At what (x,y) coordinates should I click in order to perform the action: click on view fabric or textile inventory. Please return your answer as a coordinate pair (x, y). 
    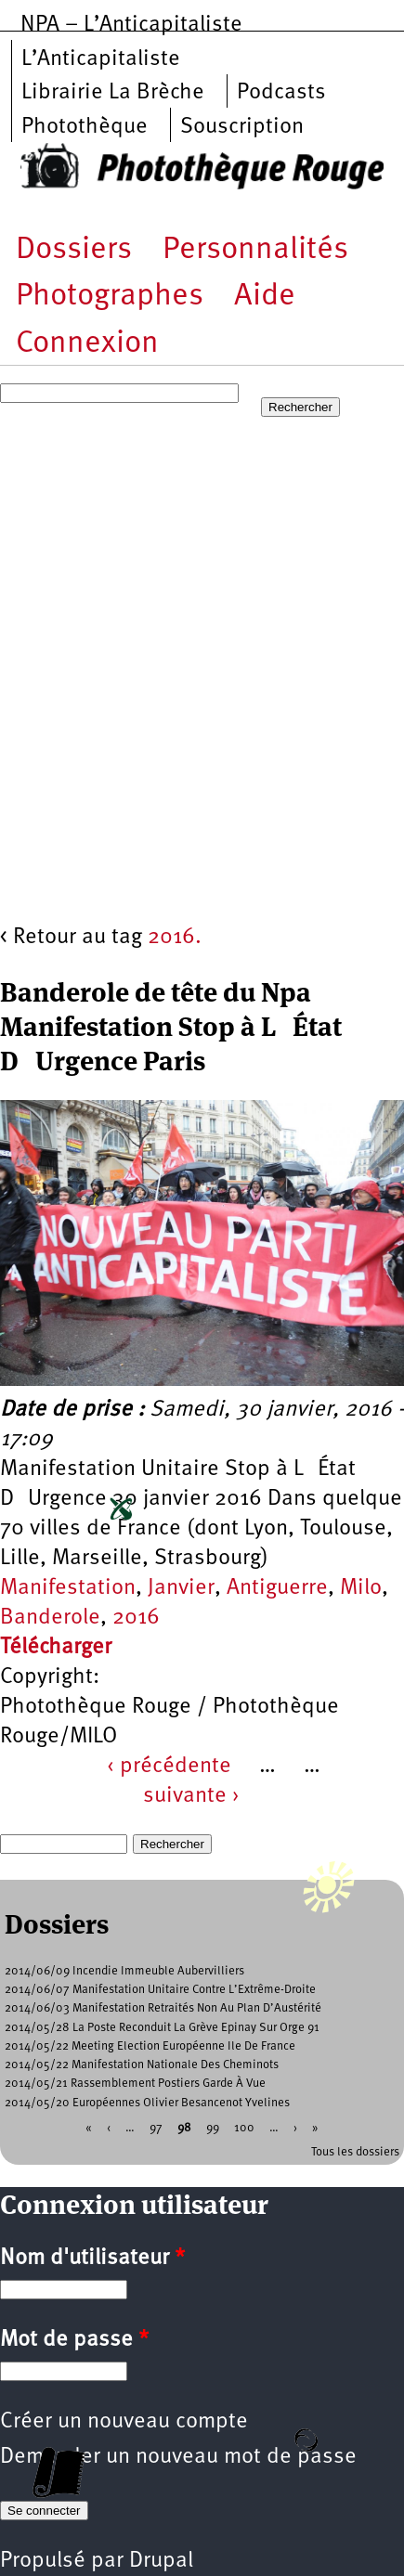
    Looking at the image, I should click on (59, 2472).